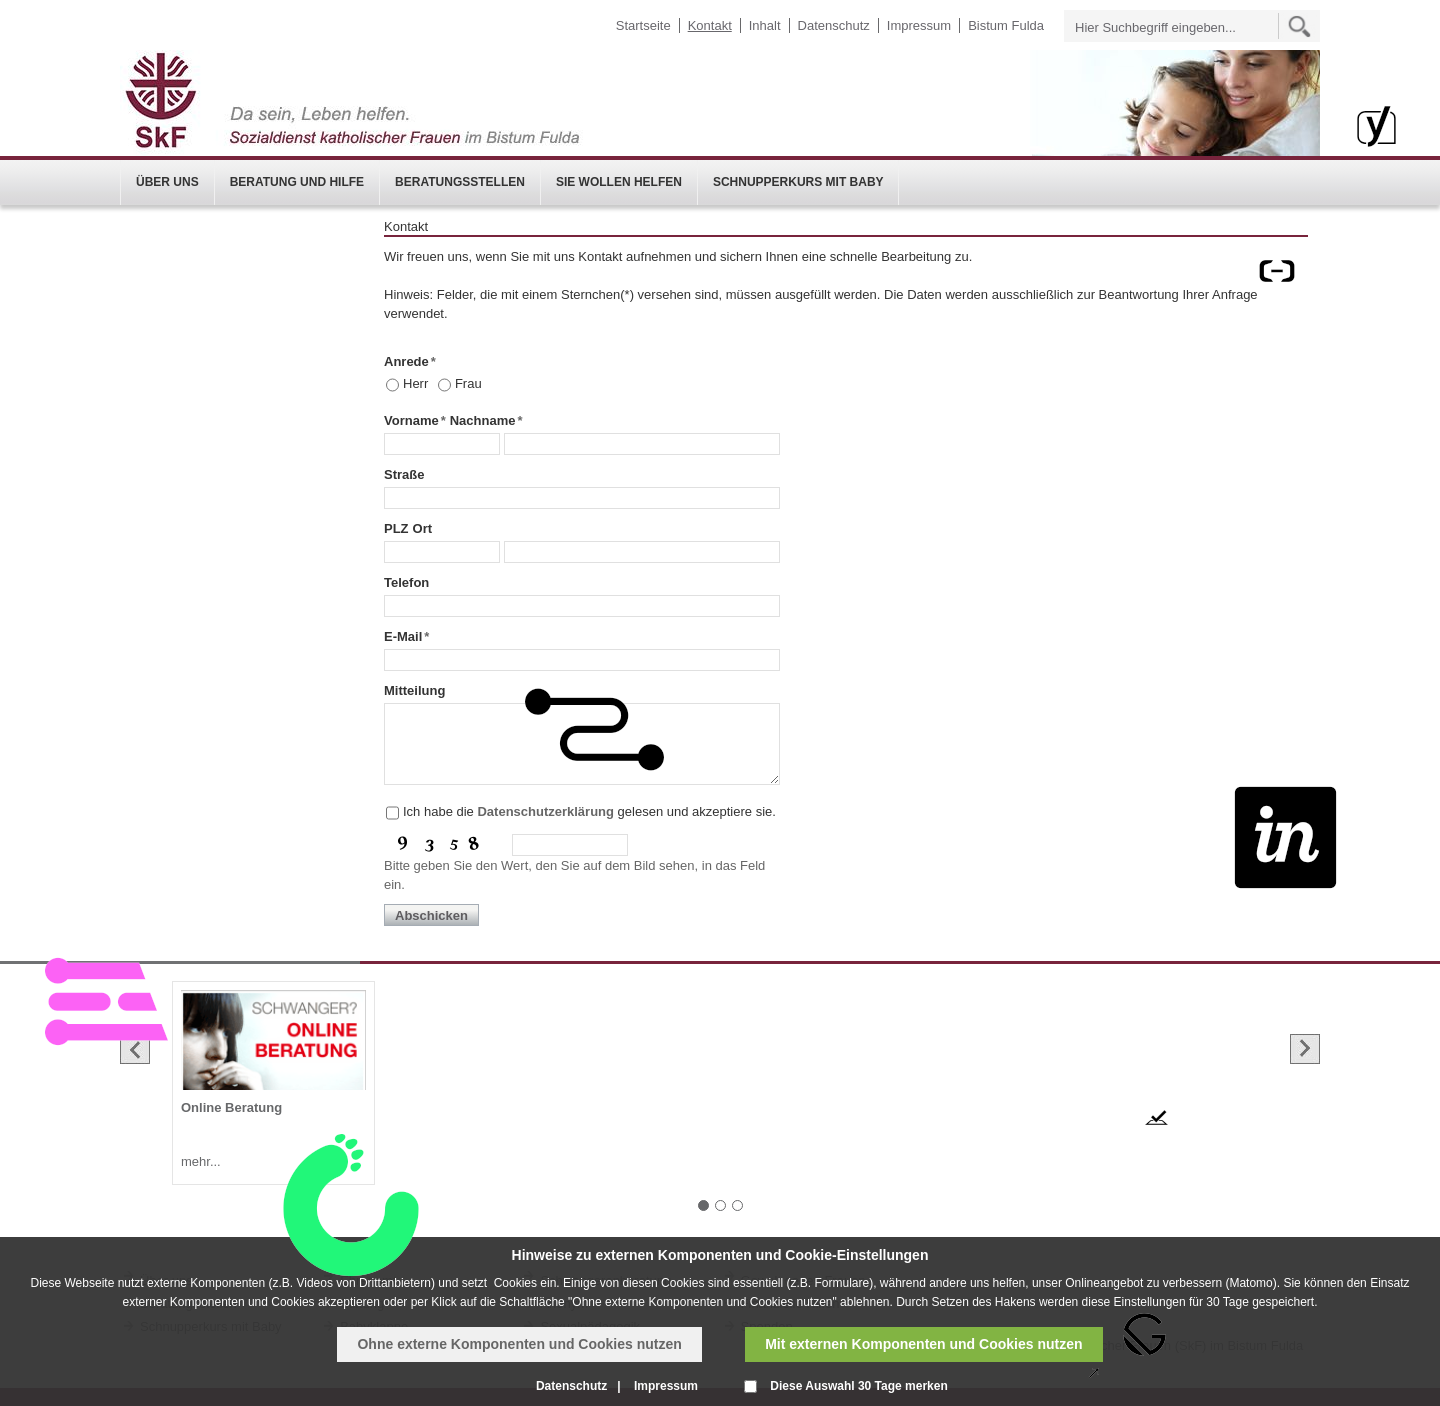  Describe the element at coordinates (1285, 837) in the screenshot. I see `open InVision app` at that location.